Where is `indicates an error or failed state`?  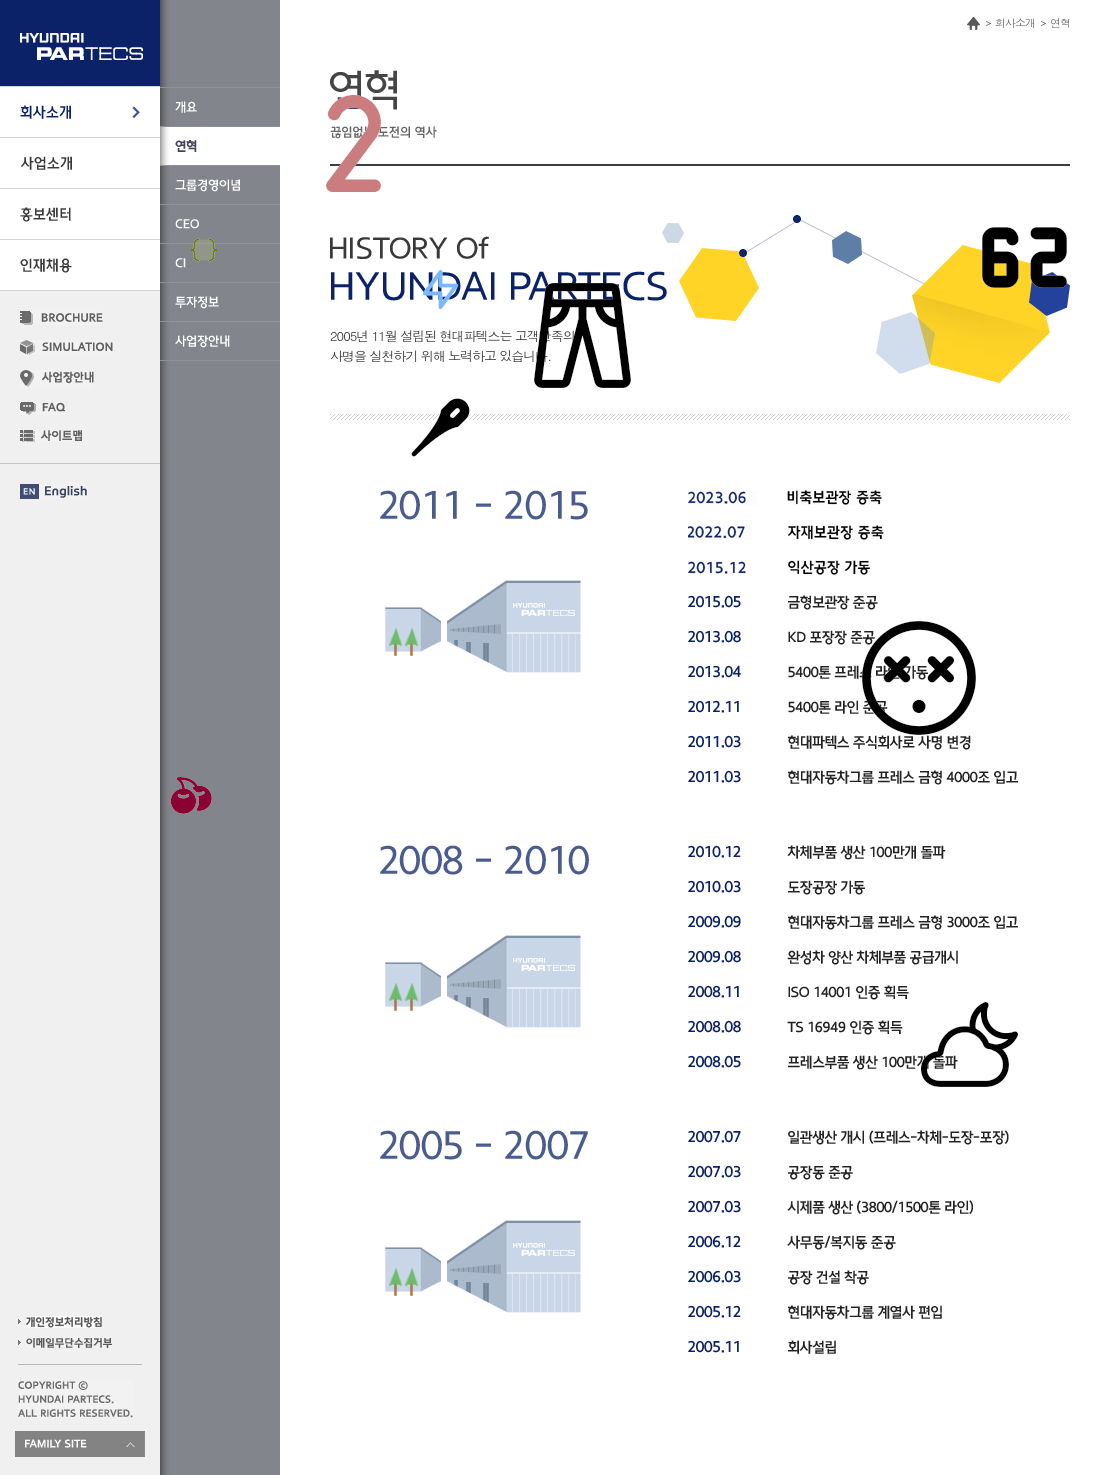
indicates an error or failed state is located at coordinates (919, 678).